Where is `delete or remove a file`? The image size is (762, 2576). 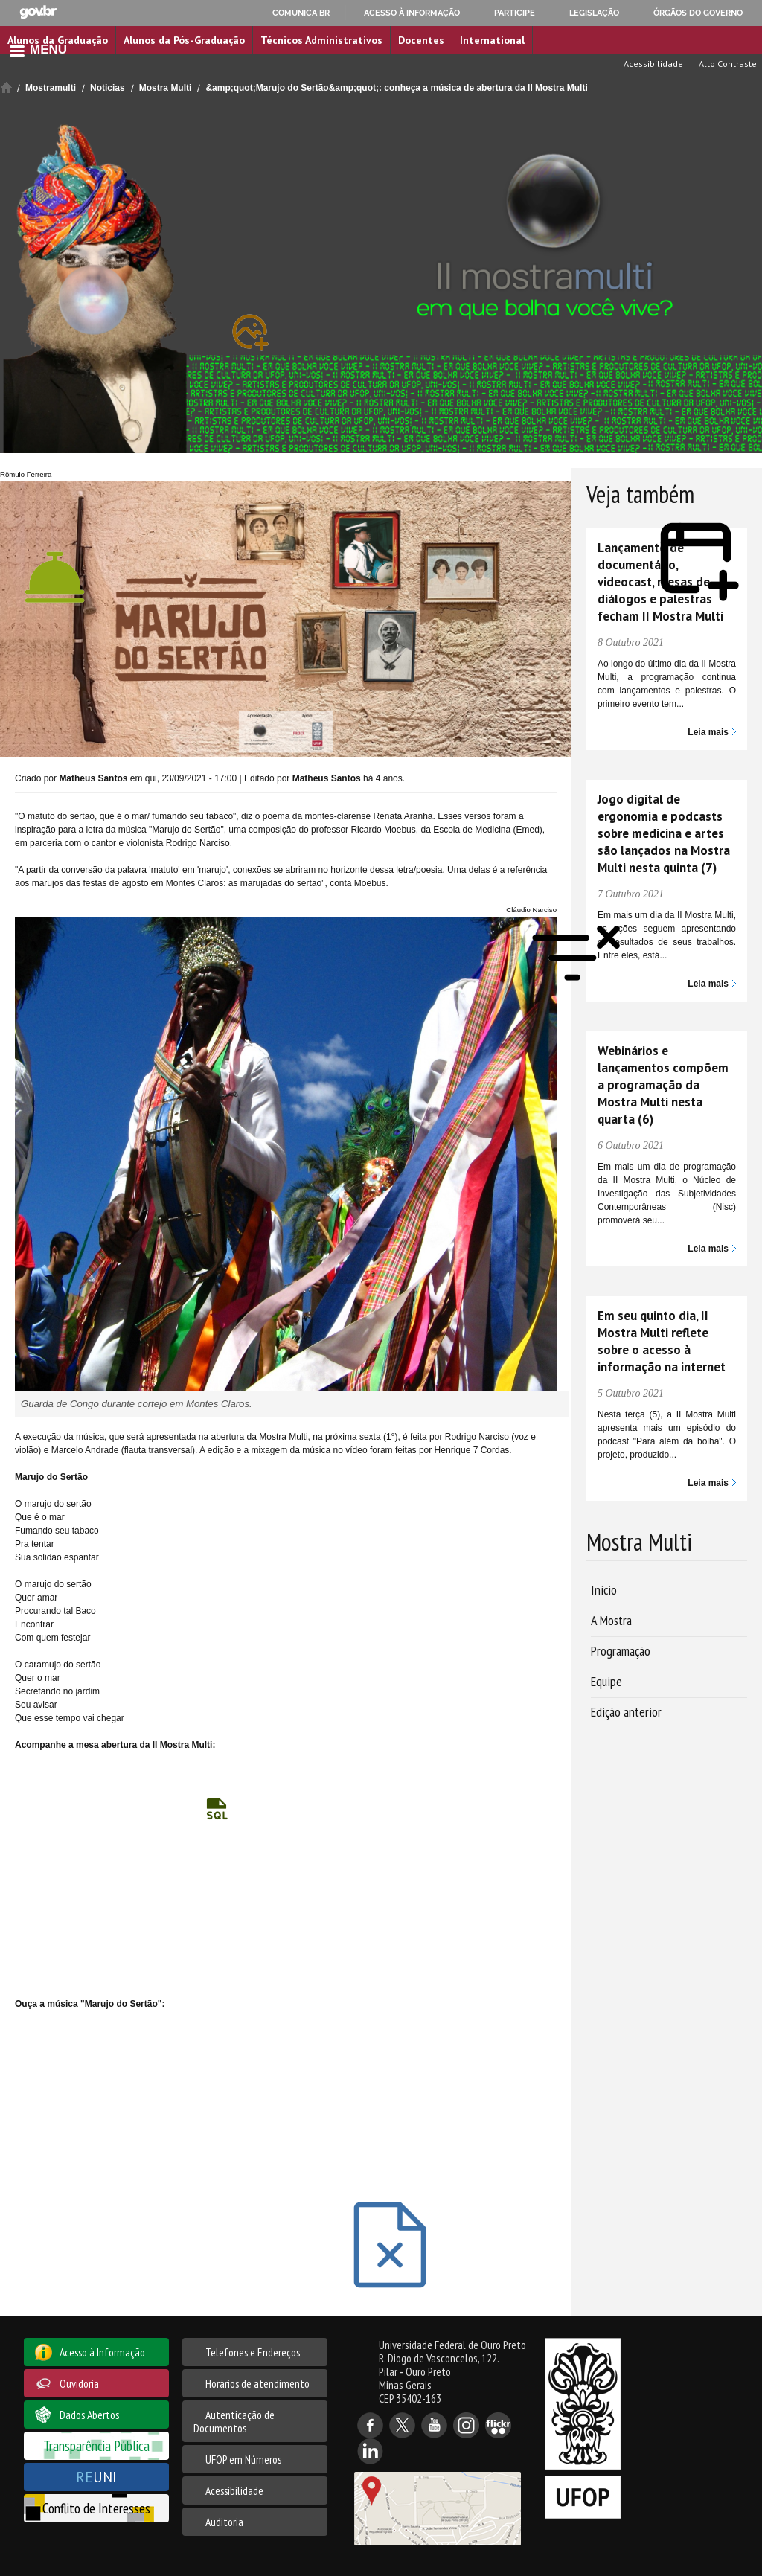 delete or remove a file is located at coordinates (390, 2245).